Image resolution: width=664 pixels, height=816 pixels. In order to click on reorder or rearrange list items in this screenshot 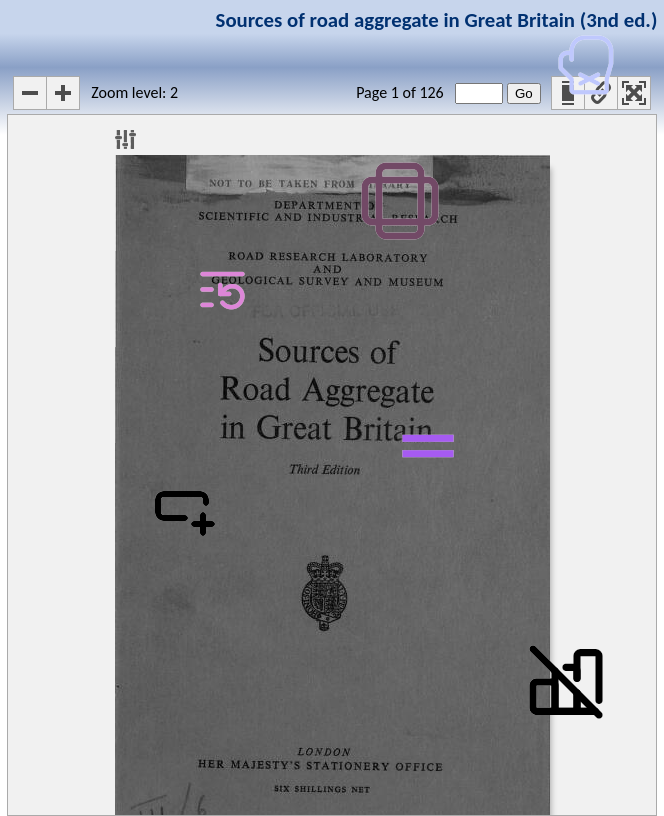, I will do `click(428, 446)`.